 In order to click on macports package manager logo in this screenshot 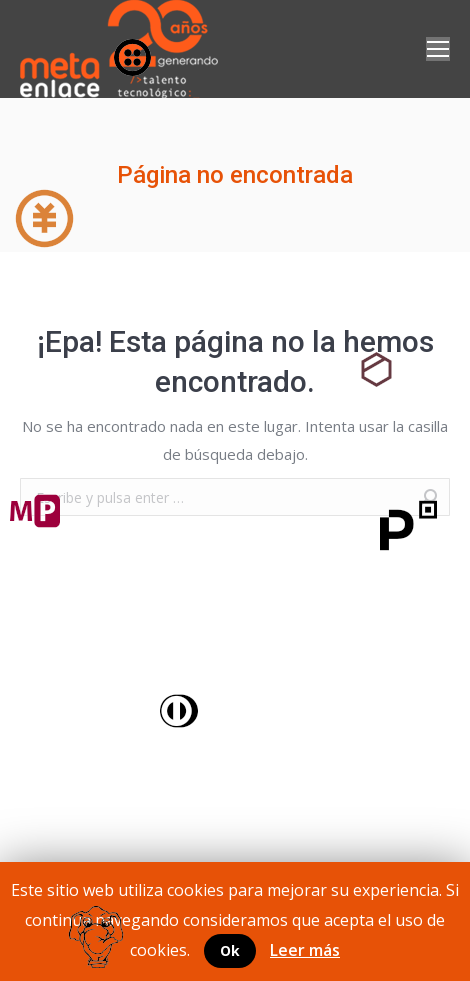, I will do `click(35, 511)`.